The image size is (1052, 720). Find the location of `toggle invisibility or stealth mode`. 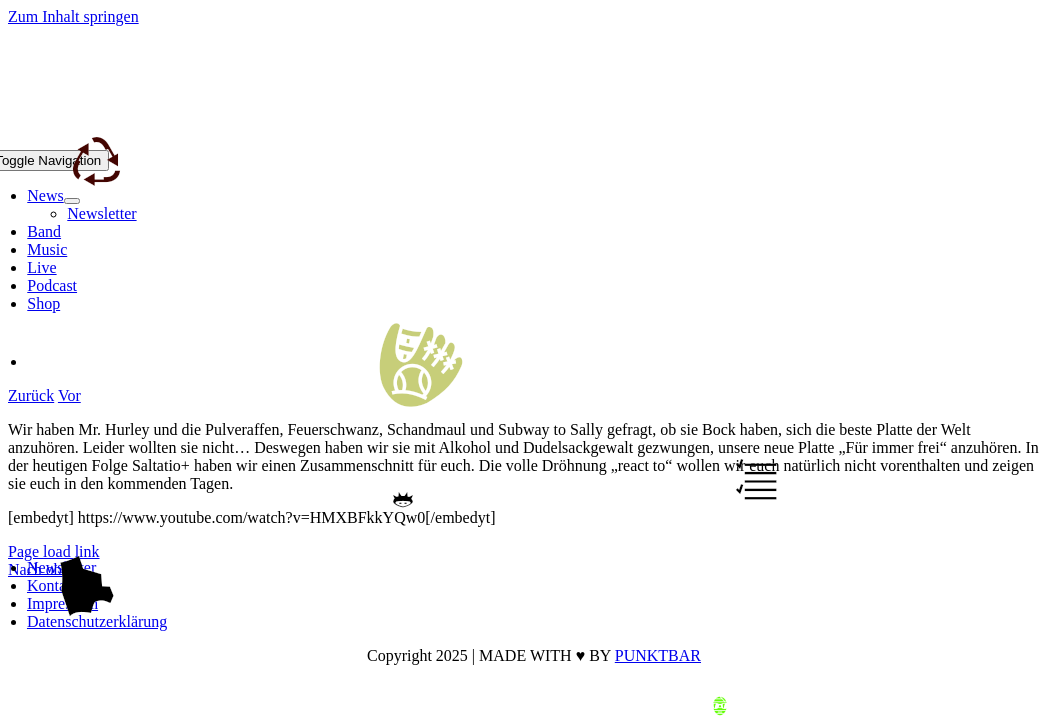

toggle invisibility or stealth mode is located at coordinates (720, 706).